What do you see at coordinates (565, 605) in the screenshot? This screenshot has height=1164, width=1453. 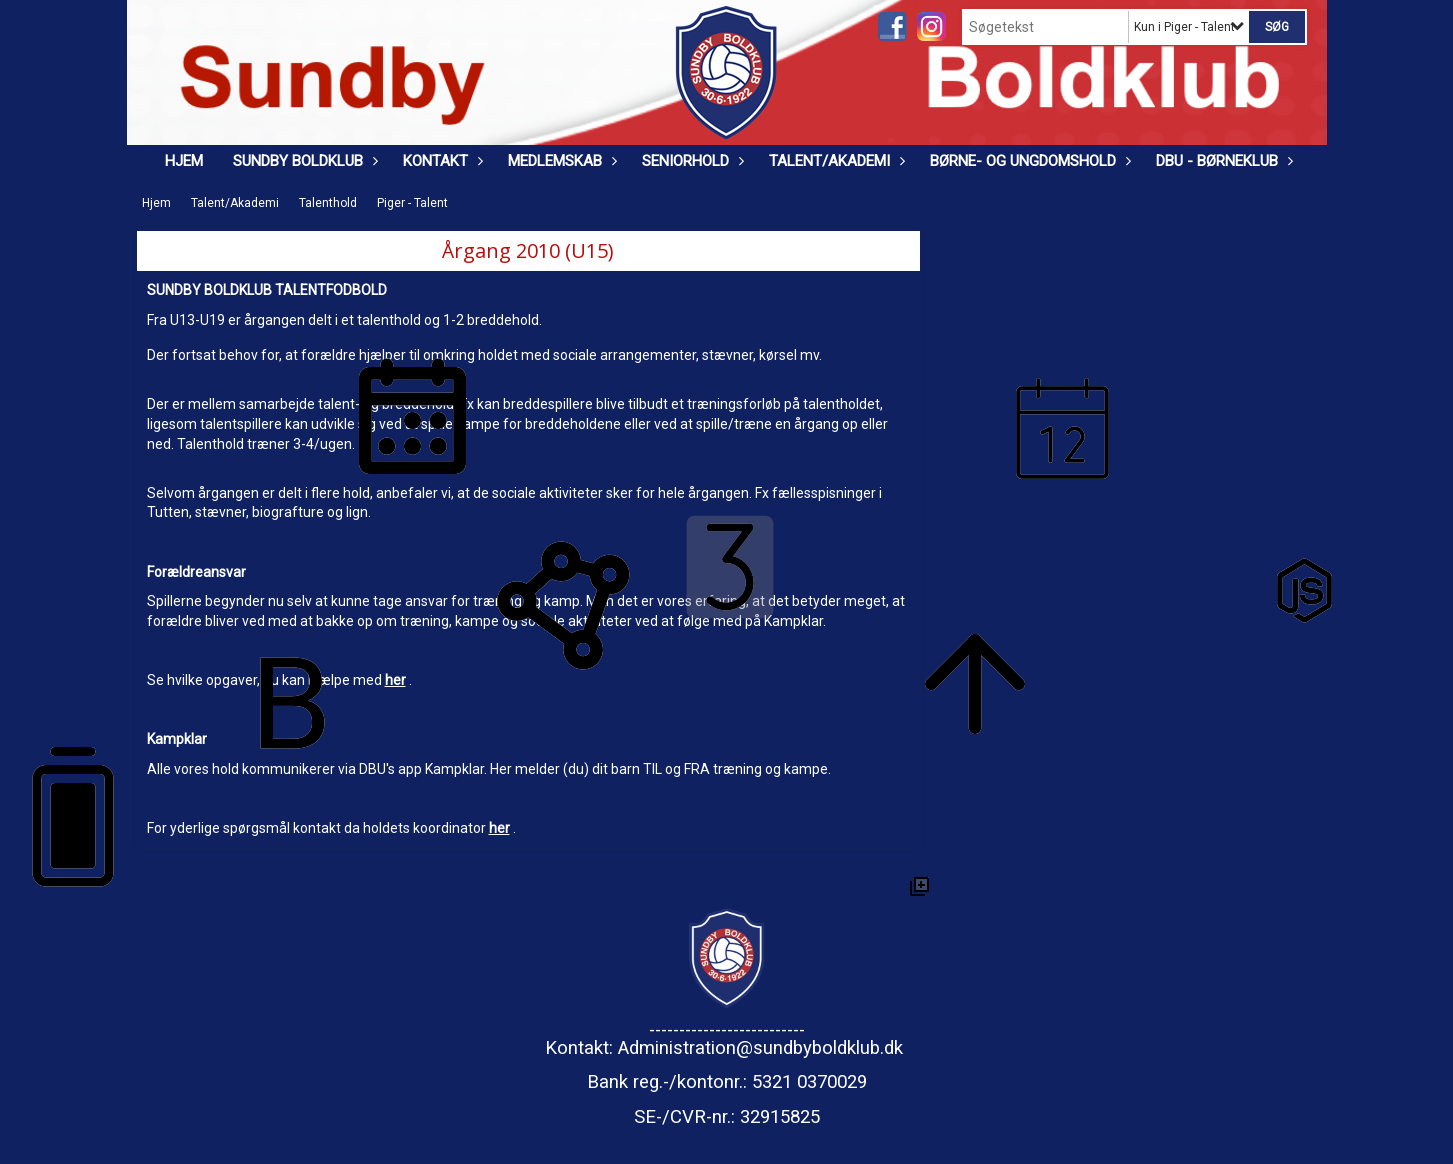 I see `access polygon or shape drawing tool` at bounding box center [565, 605].